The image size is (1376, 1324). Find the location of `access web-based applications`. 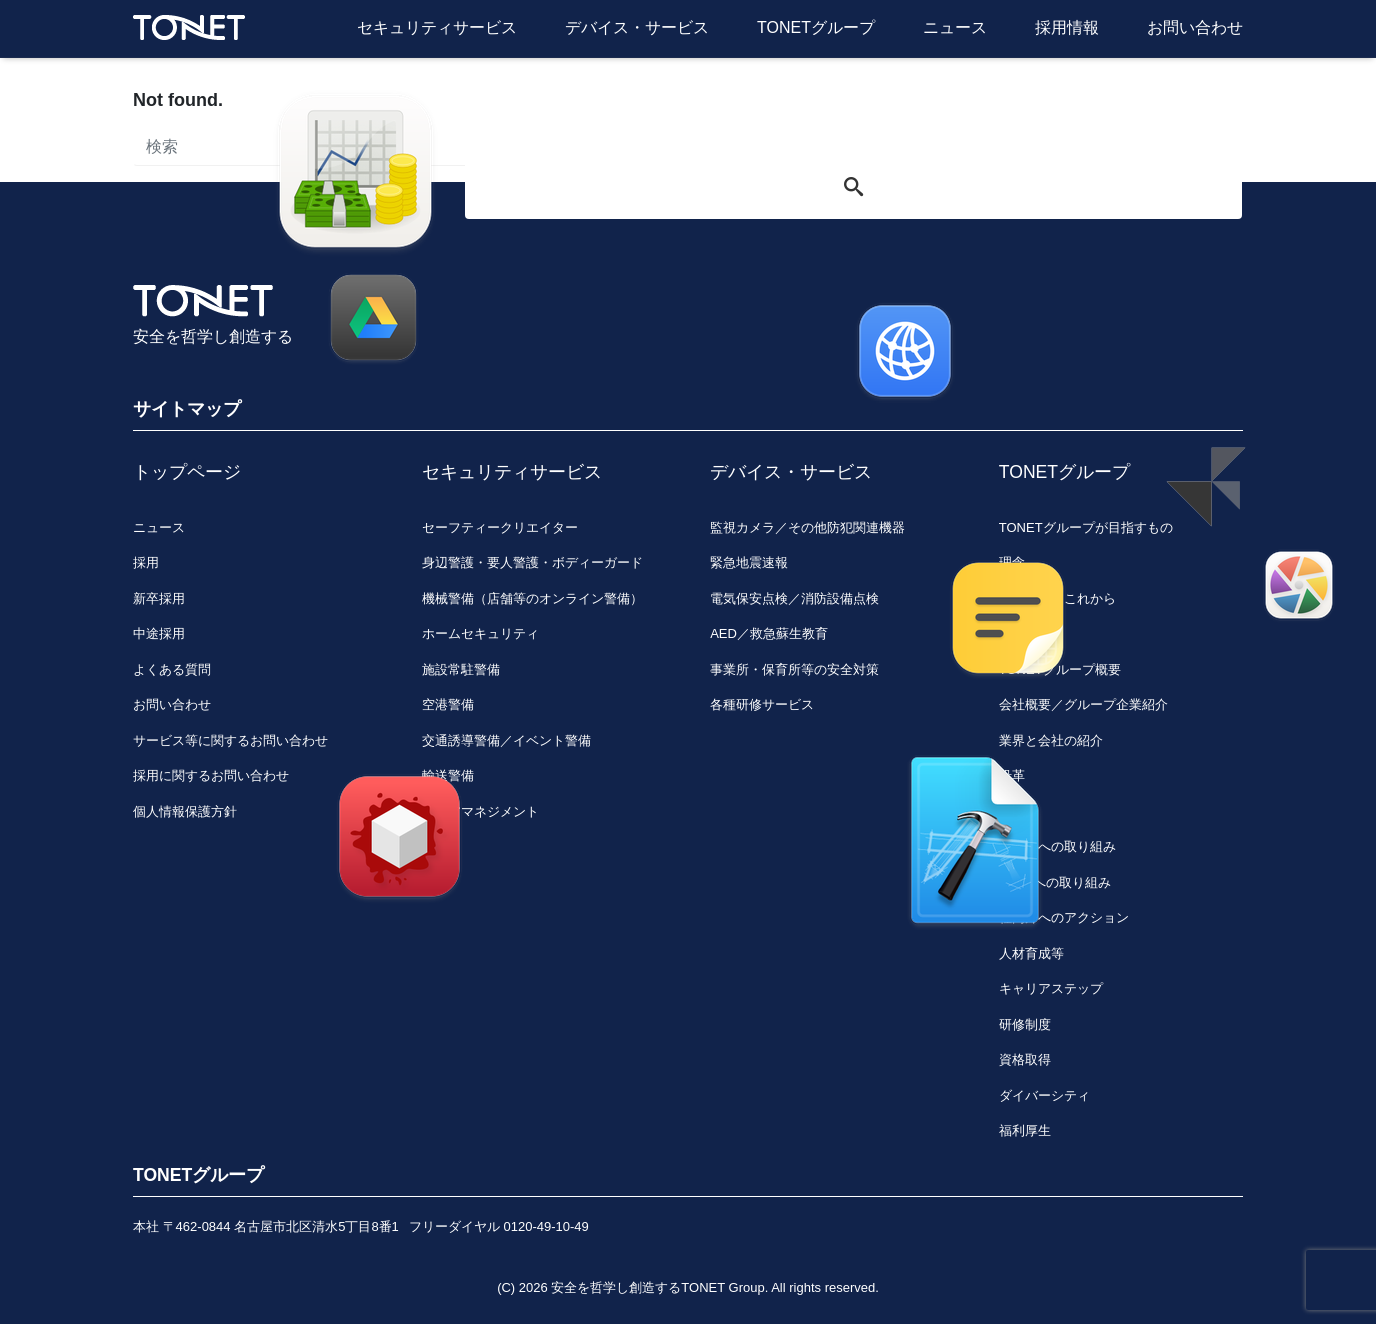

access web-based applications is located at coordinates (905, 351).